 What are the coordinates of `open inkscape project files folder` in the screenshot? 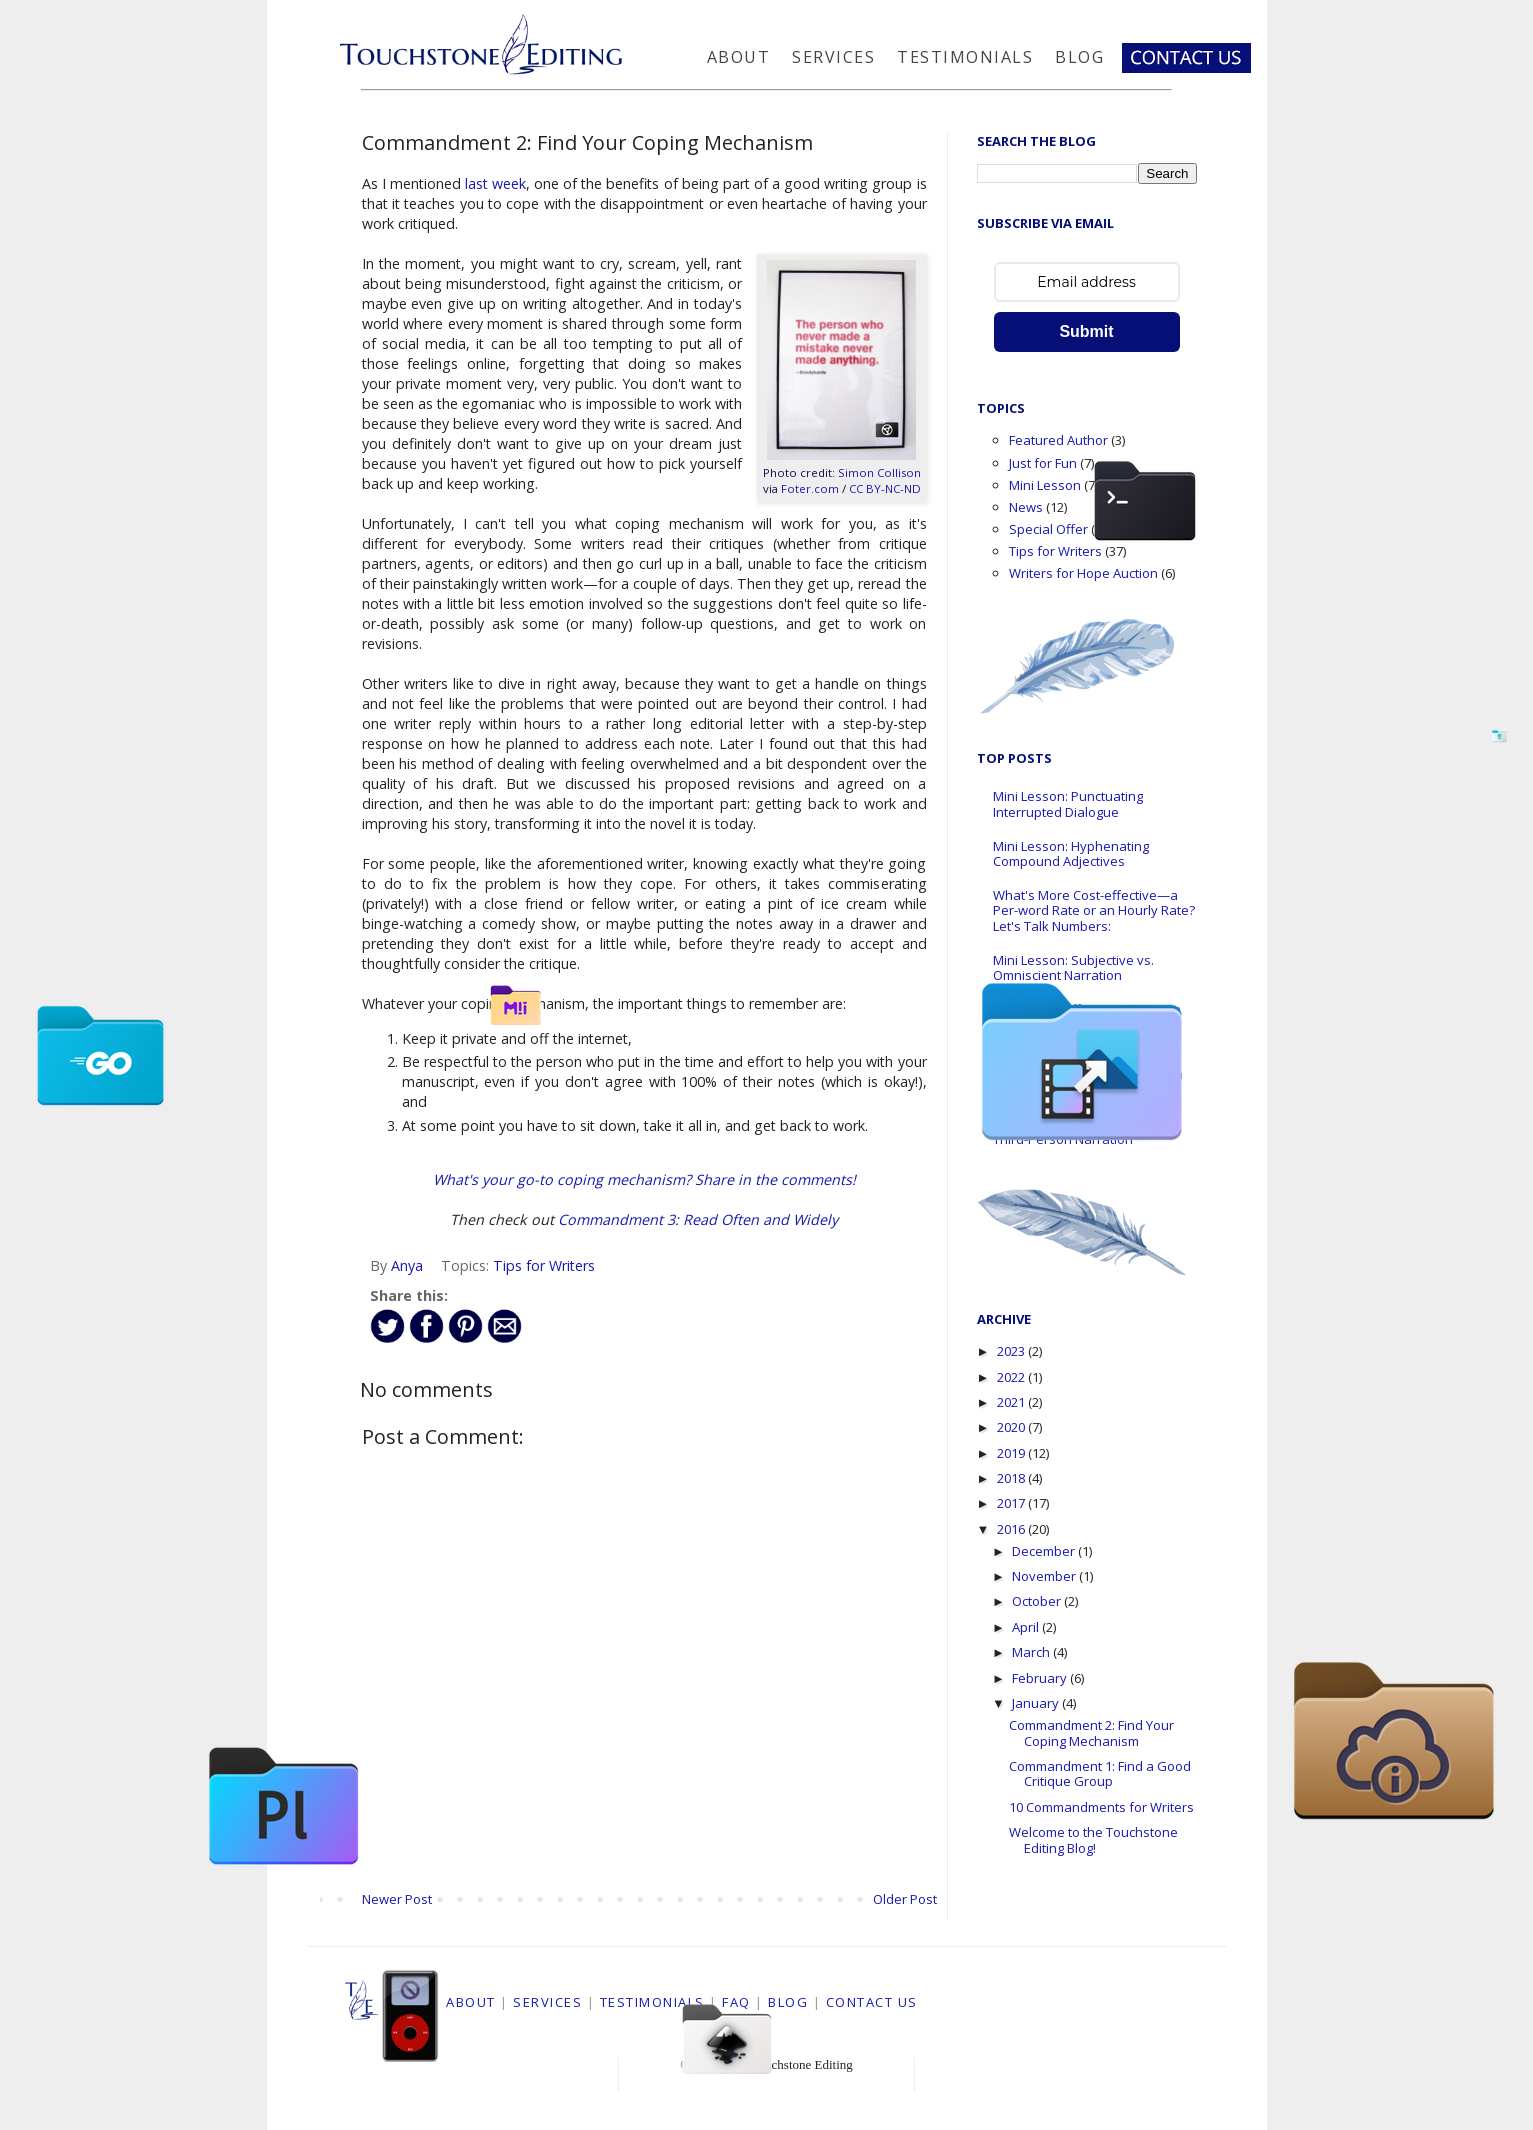 It's located at (726, 2041).